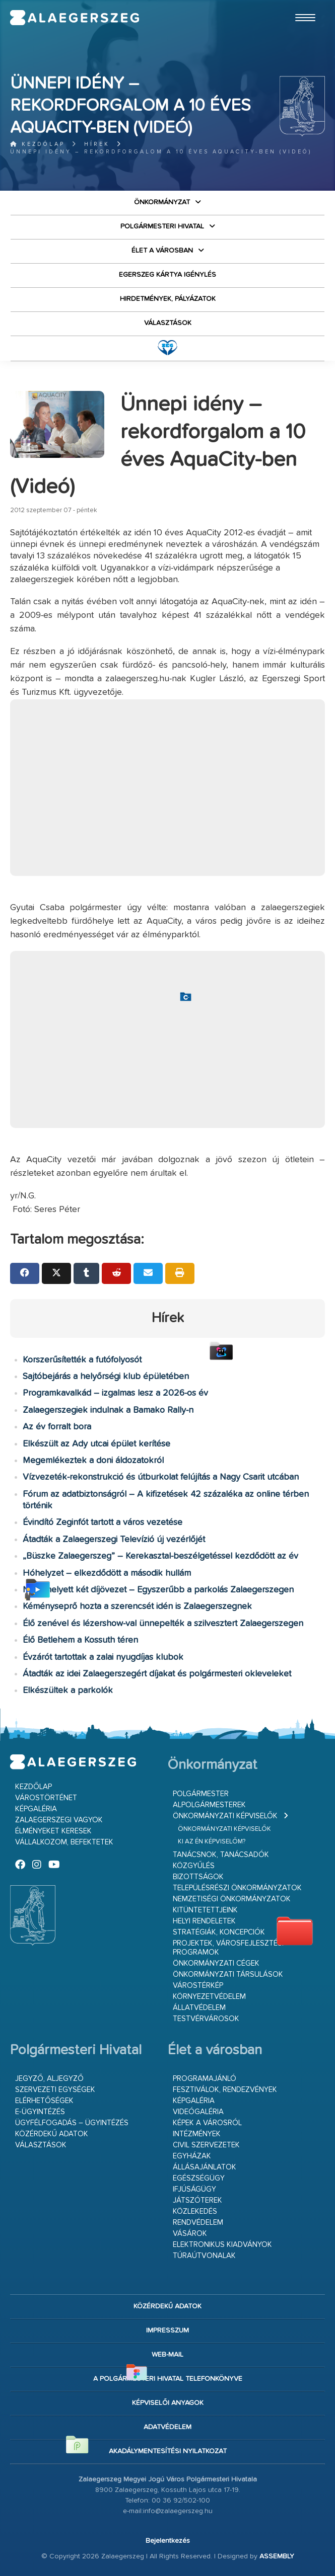 This screenshot has width=335, height=2576. What do you see at coordinates (295, 1931) in the screenshot?
I see `open a red-labeled folder` at bounding box center [295, 1931].